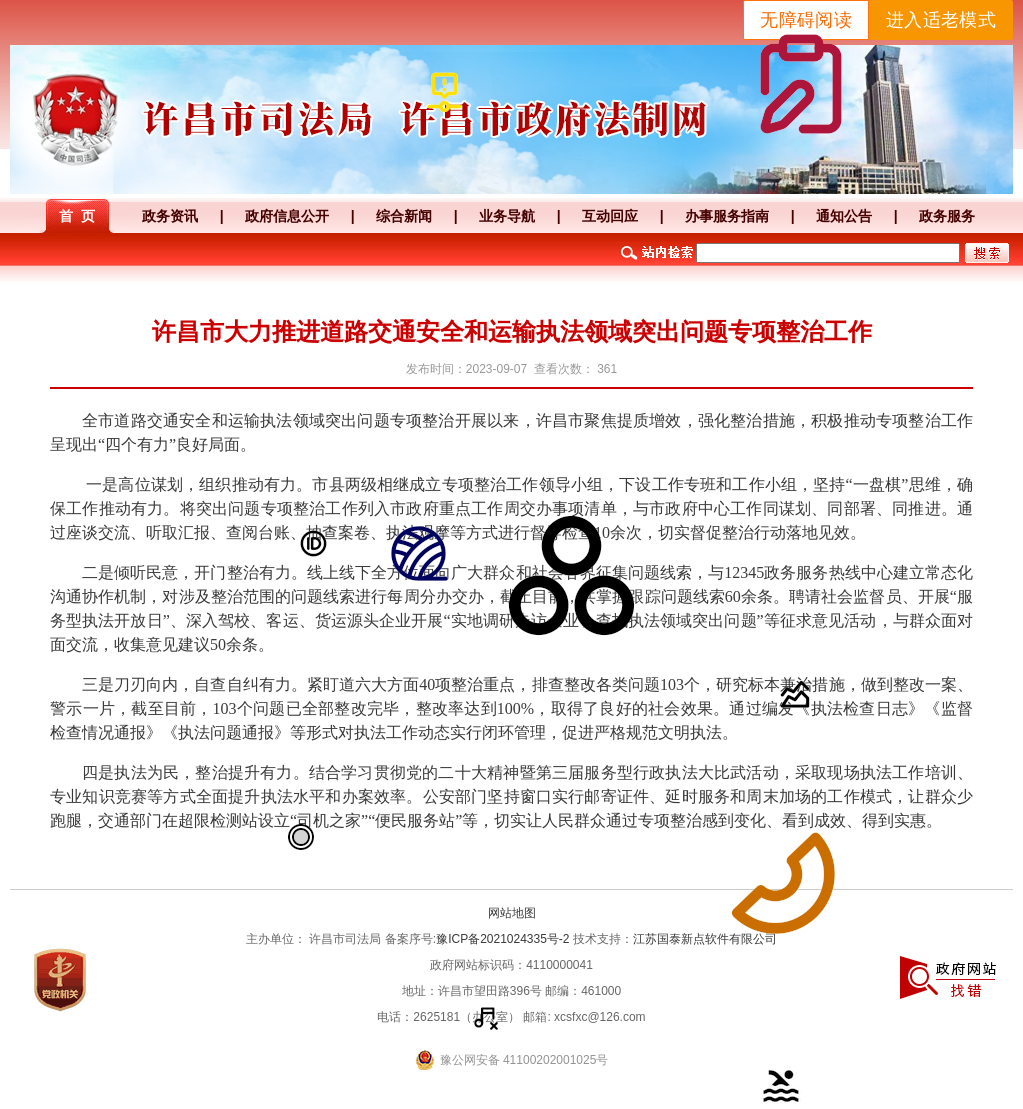 The image size is (1023, 1109). Describe the element at coordinates (786, 885) in the screenshot. I see `select melon or cantaloupe fruit` at that location.